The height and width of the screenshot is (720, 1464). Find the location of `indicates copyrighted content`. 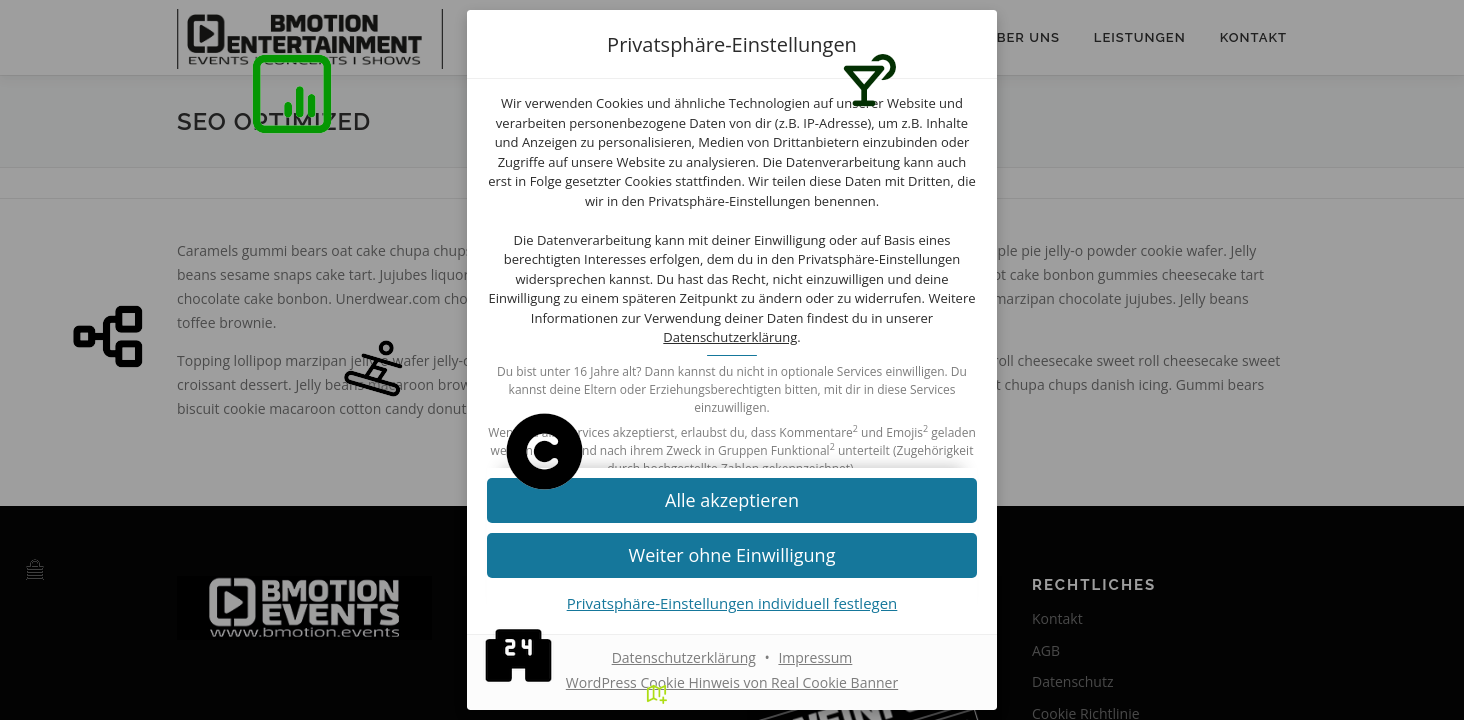

indicates copyrighted content is located at coordinates (544, 451).